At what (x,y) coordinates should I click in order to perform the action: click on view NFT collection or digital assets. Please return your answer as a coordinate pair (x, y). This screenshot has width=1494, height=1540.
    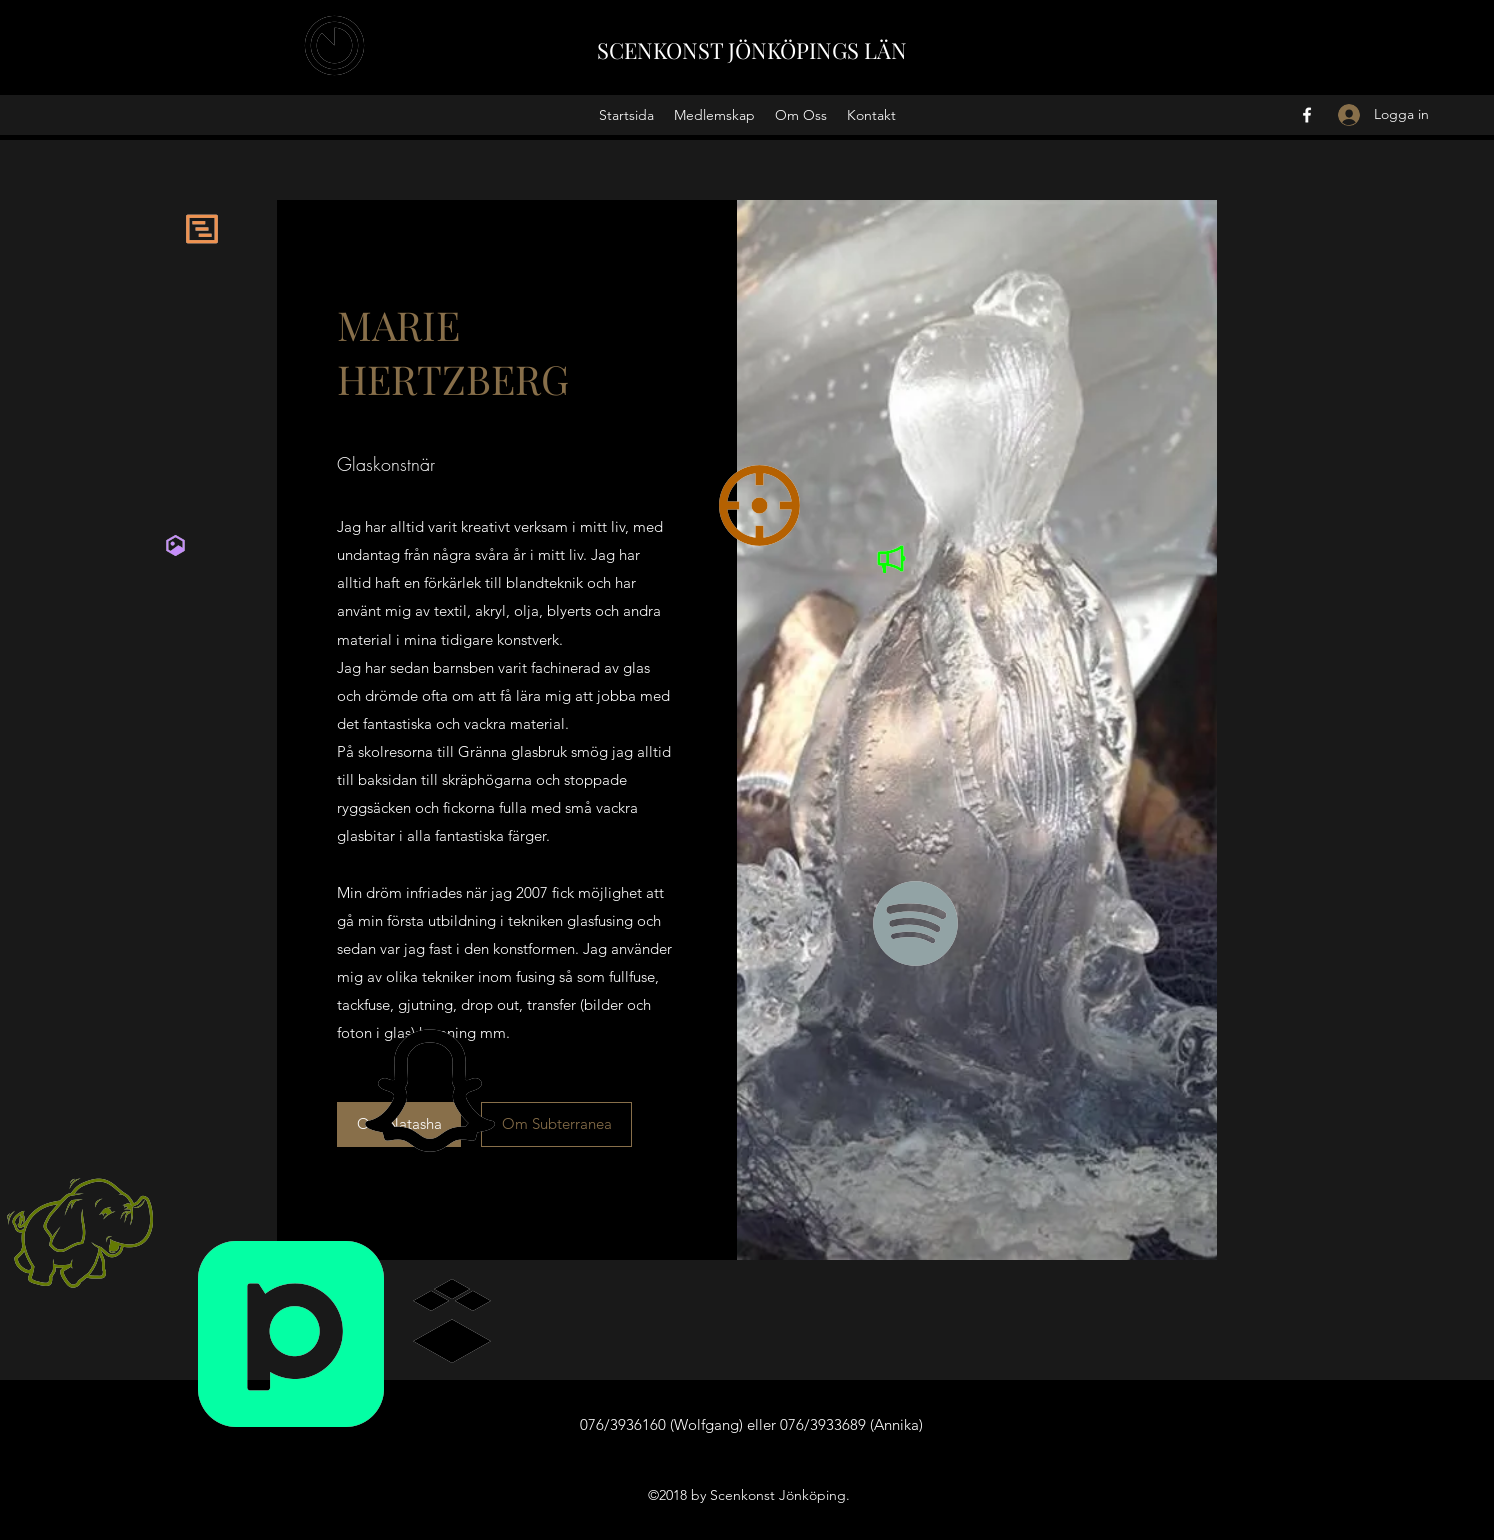
    Looking at the image, I should click on (175, 545).